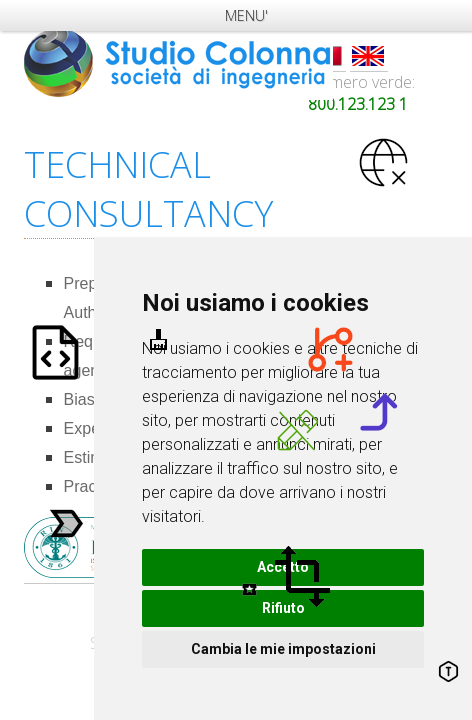 The image size is (472, 720). I want to click on view nearby events or entertainment, so click(249, 589).